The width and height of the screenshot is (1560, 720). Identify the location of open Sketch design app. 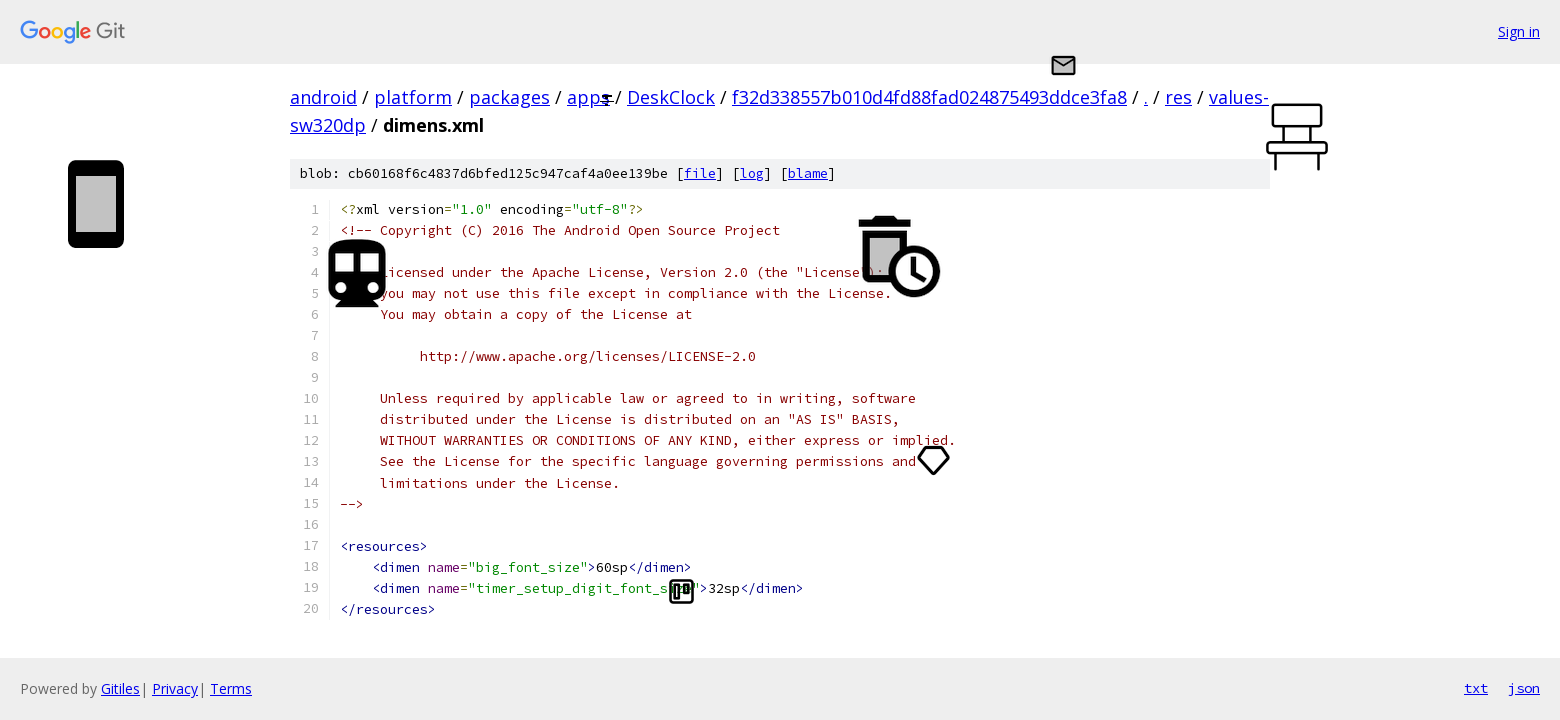
(933, 460).